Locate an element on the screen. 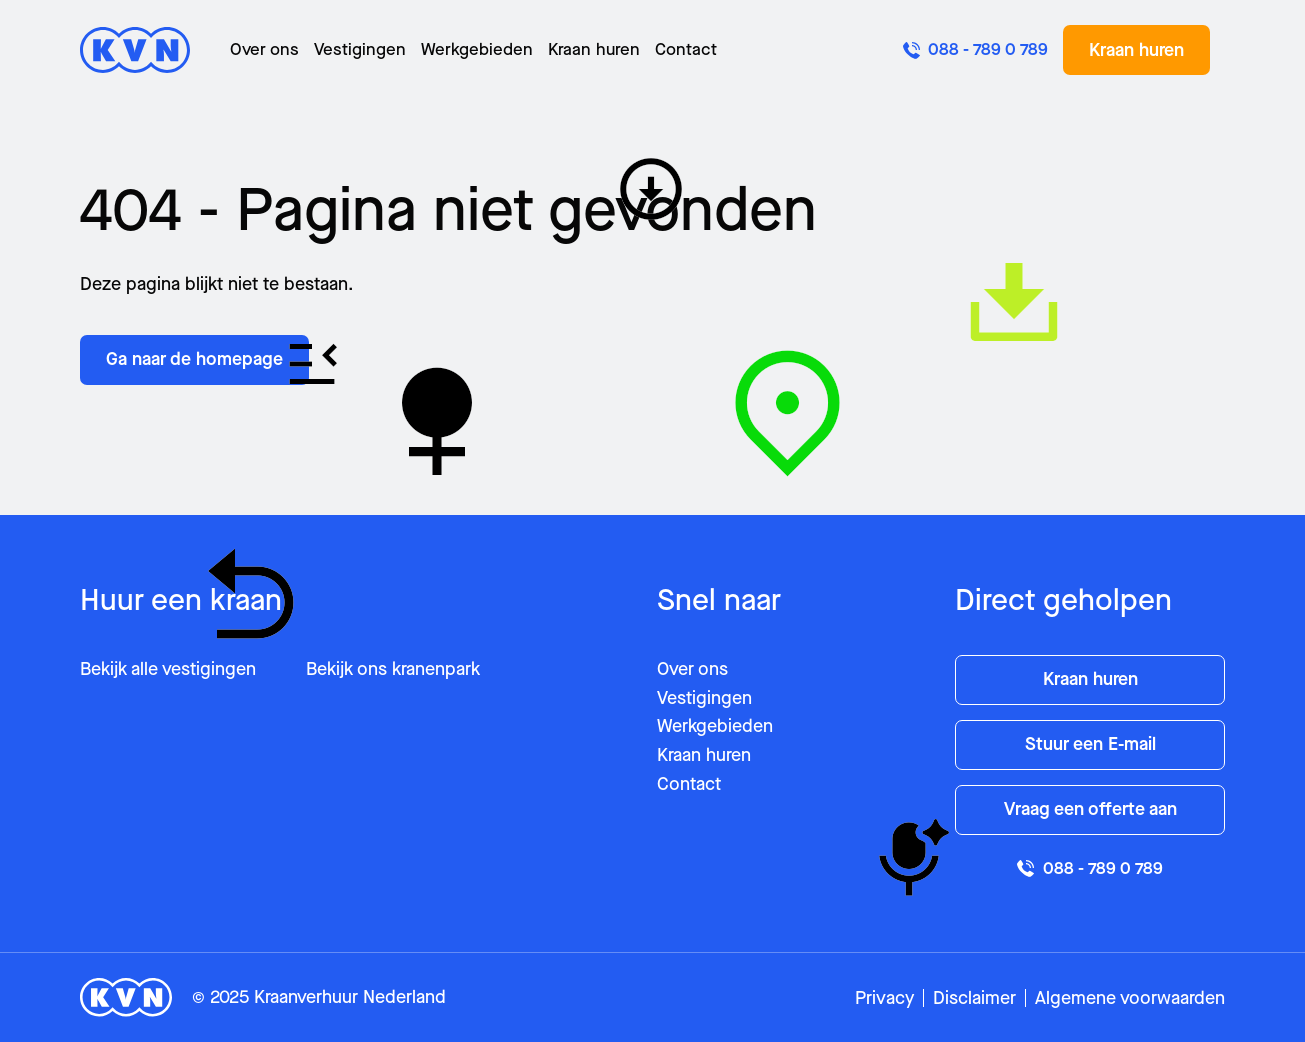 This screenshot has width=1305, height=1042. collapse the sidebar menu is located at coordinates (312, 364).